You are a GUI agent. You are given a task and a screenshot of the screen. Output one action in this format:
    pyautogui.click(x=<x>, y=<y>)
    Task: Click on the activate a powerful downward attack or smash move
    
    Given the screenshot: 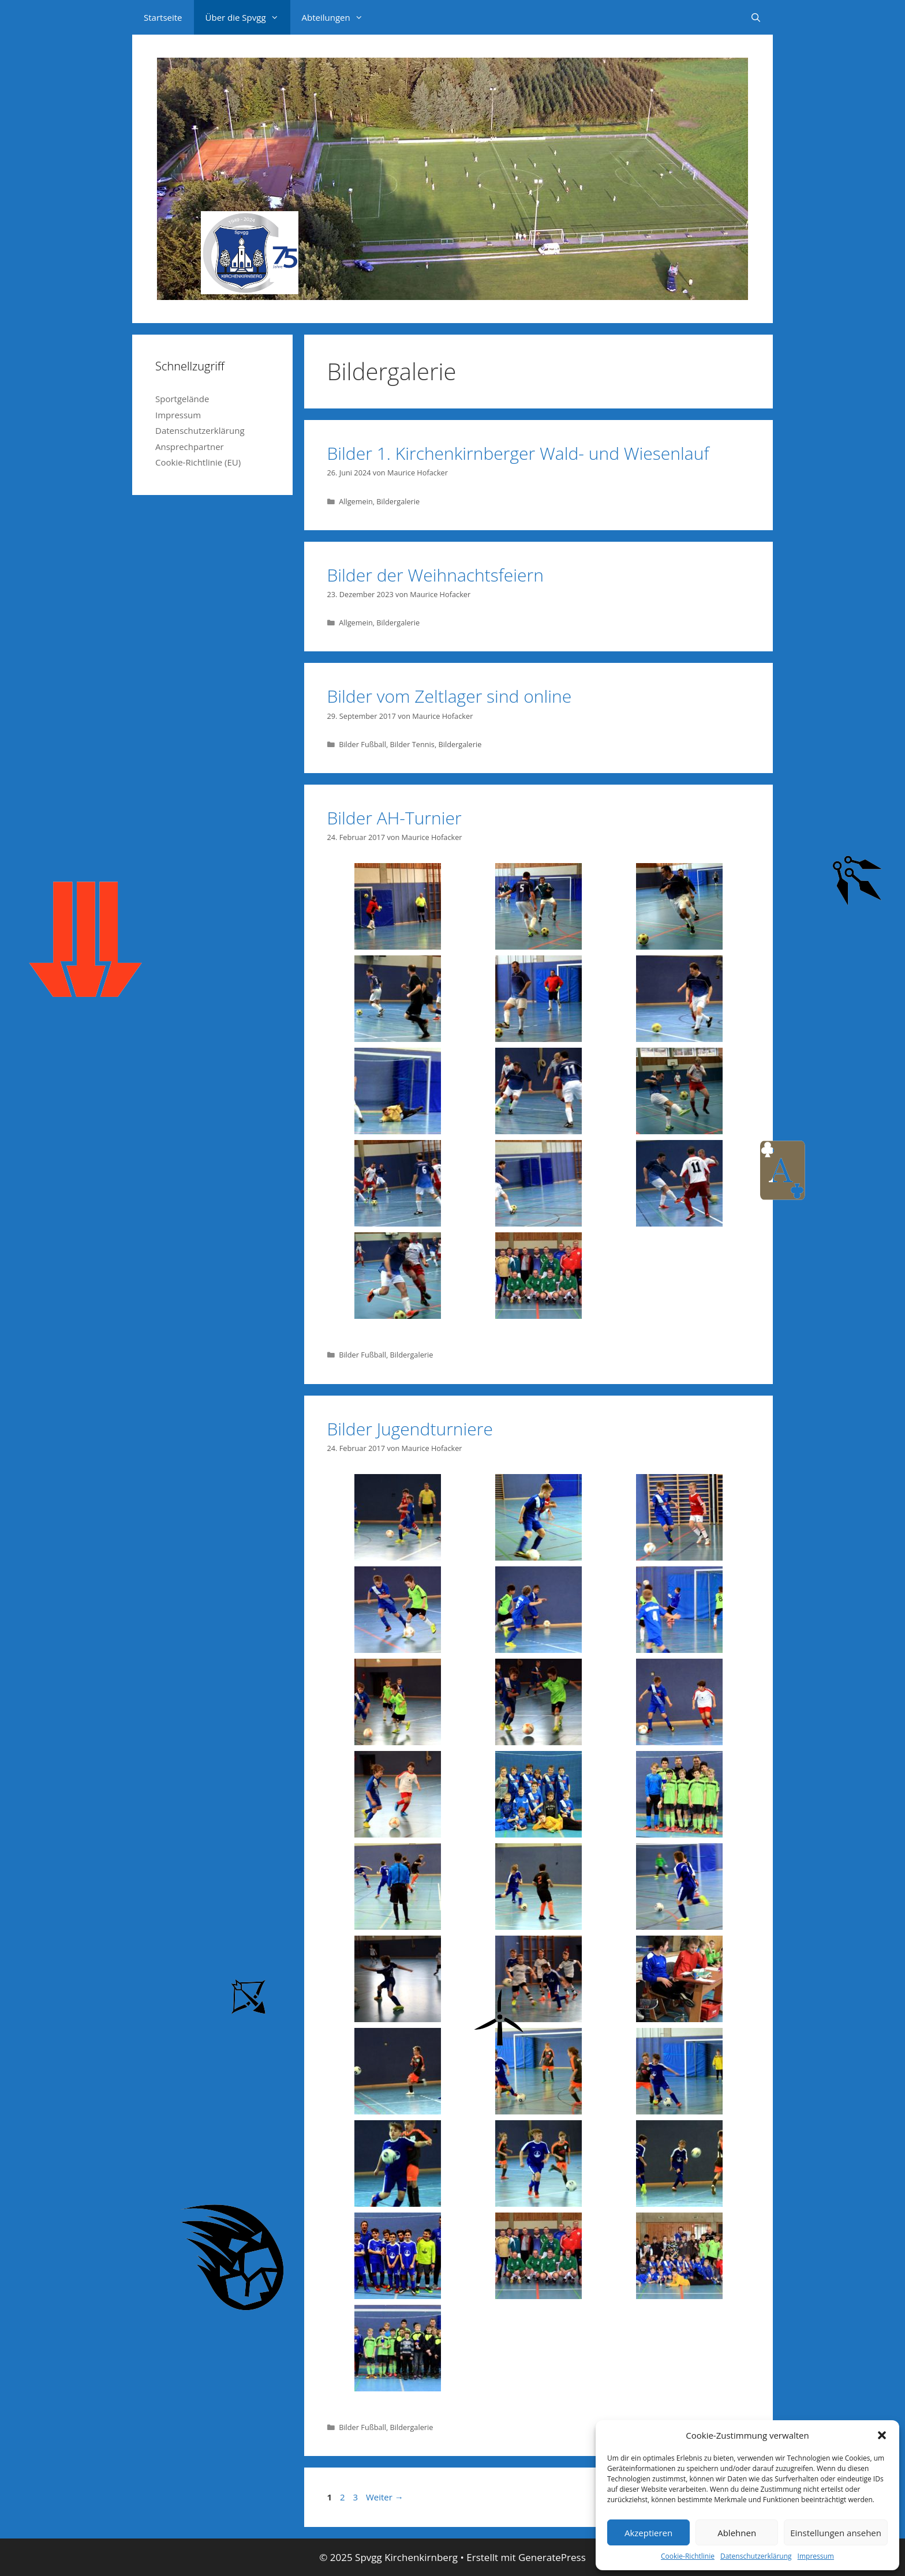 What is the action you would take?
    pyautogui.click(x=85, y=939)
    